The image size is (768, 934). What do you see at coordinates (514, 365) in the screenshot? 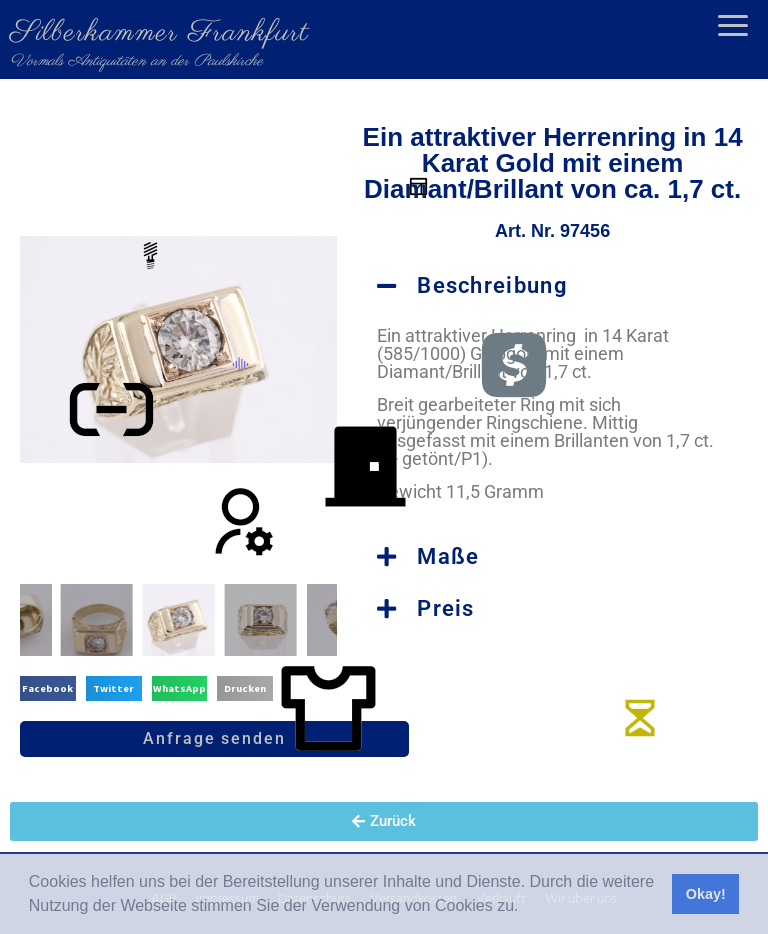
I see `open Cash App` at bounding box center [514, 365].